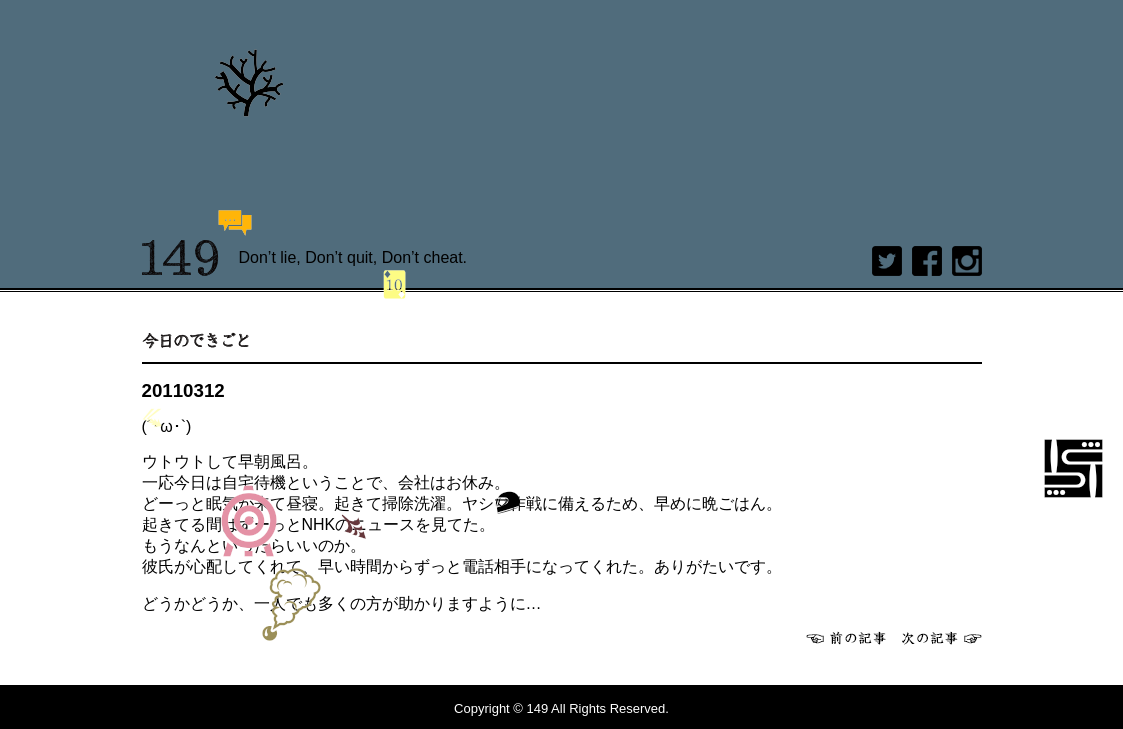 This screenshot has height=729, width=1123. I want to click on select motorcycle helmet gear, so click(507, 502).